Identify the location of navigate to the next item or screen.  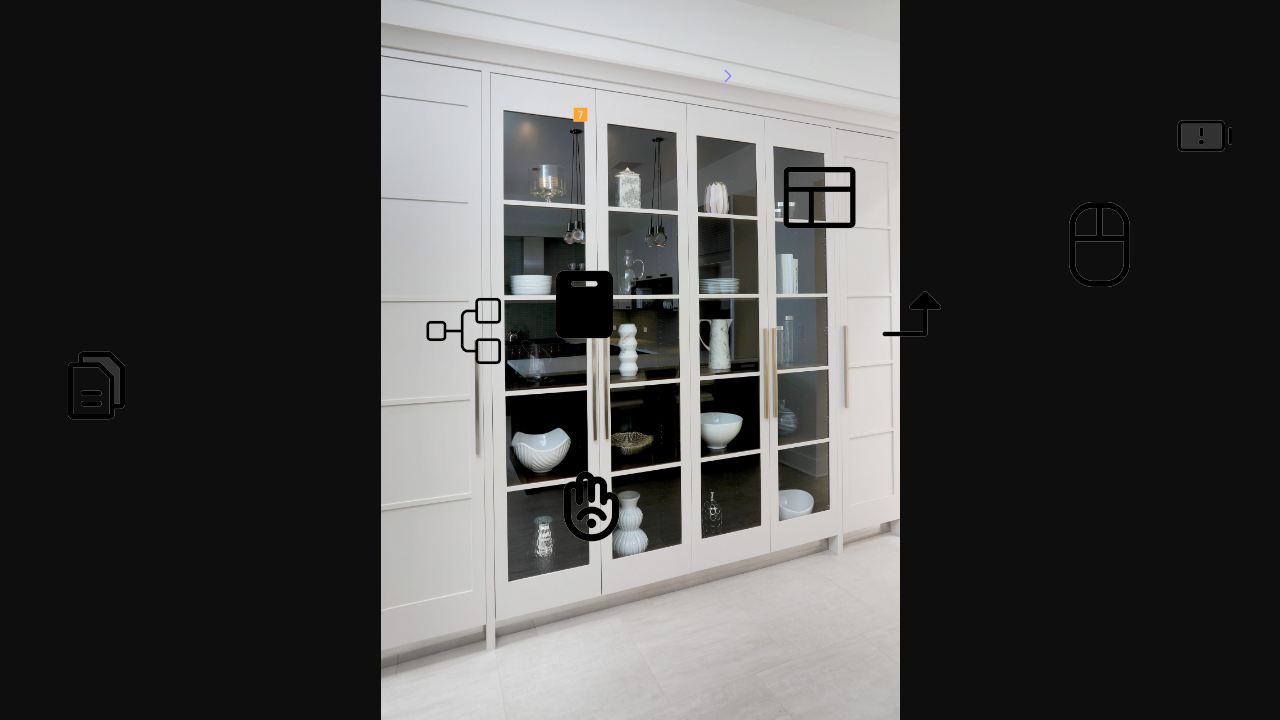
(728, 76).